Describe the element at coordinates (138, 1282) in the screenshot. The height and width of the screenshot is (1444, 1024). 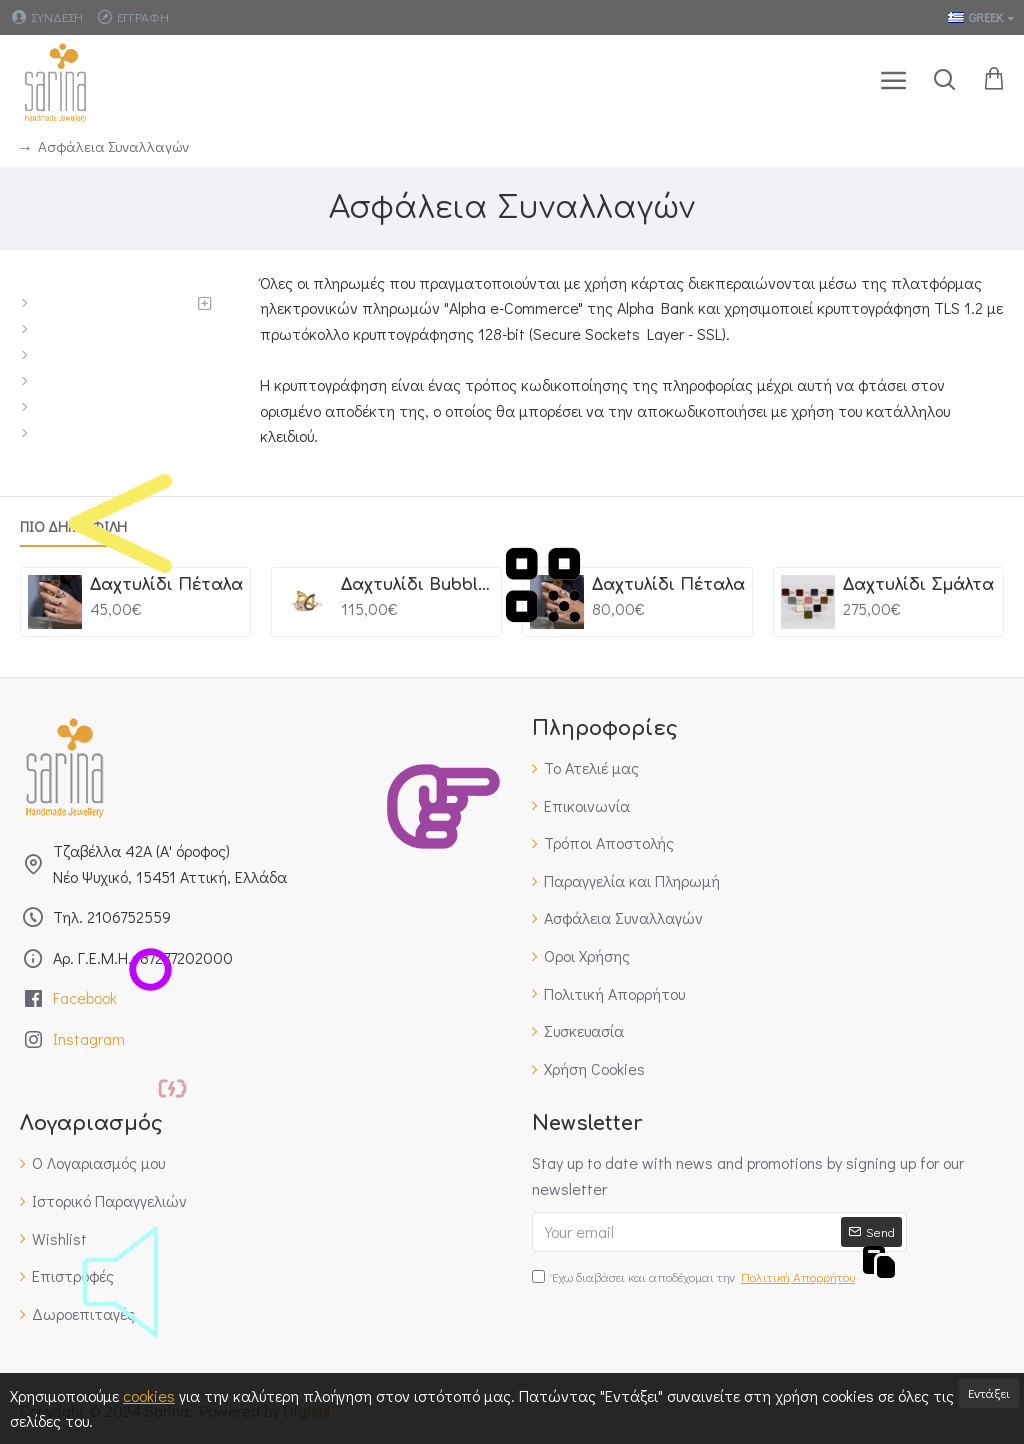
I see `speaker with no audio output` at that location.